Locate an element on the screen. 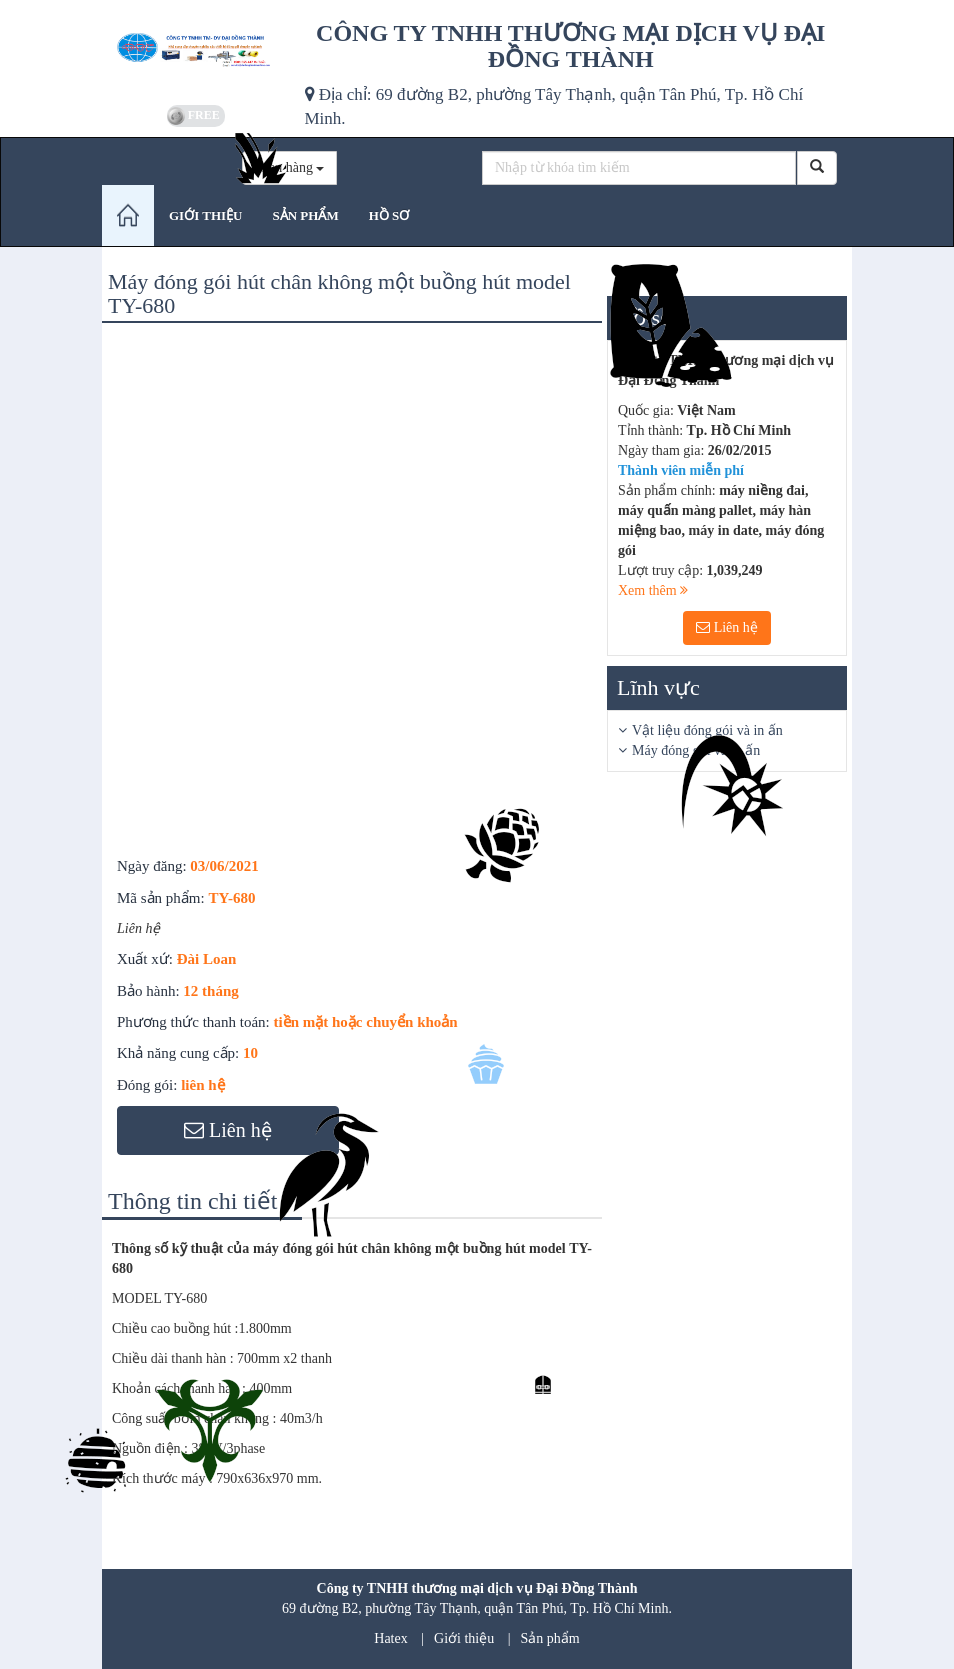  decorative fleur-de-lis or heraldic emblem is located at coordinates (209, 1429).